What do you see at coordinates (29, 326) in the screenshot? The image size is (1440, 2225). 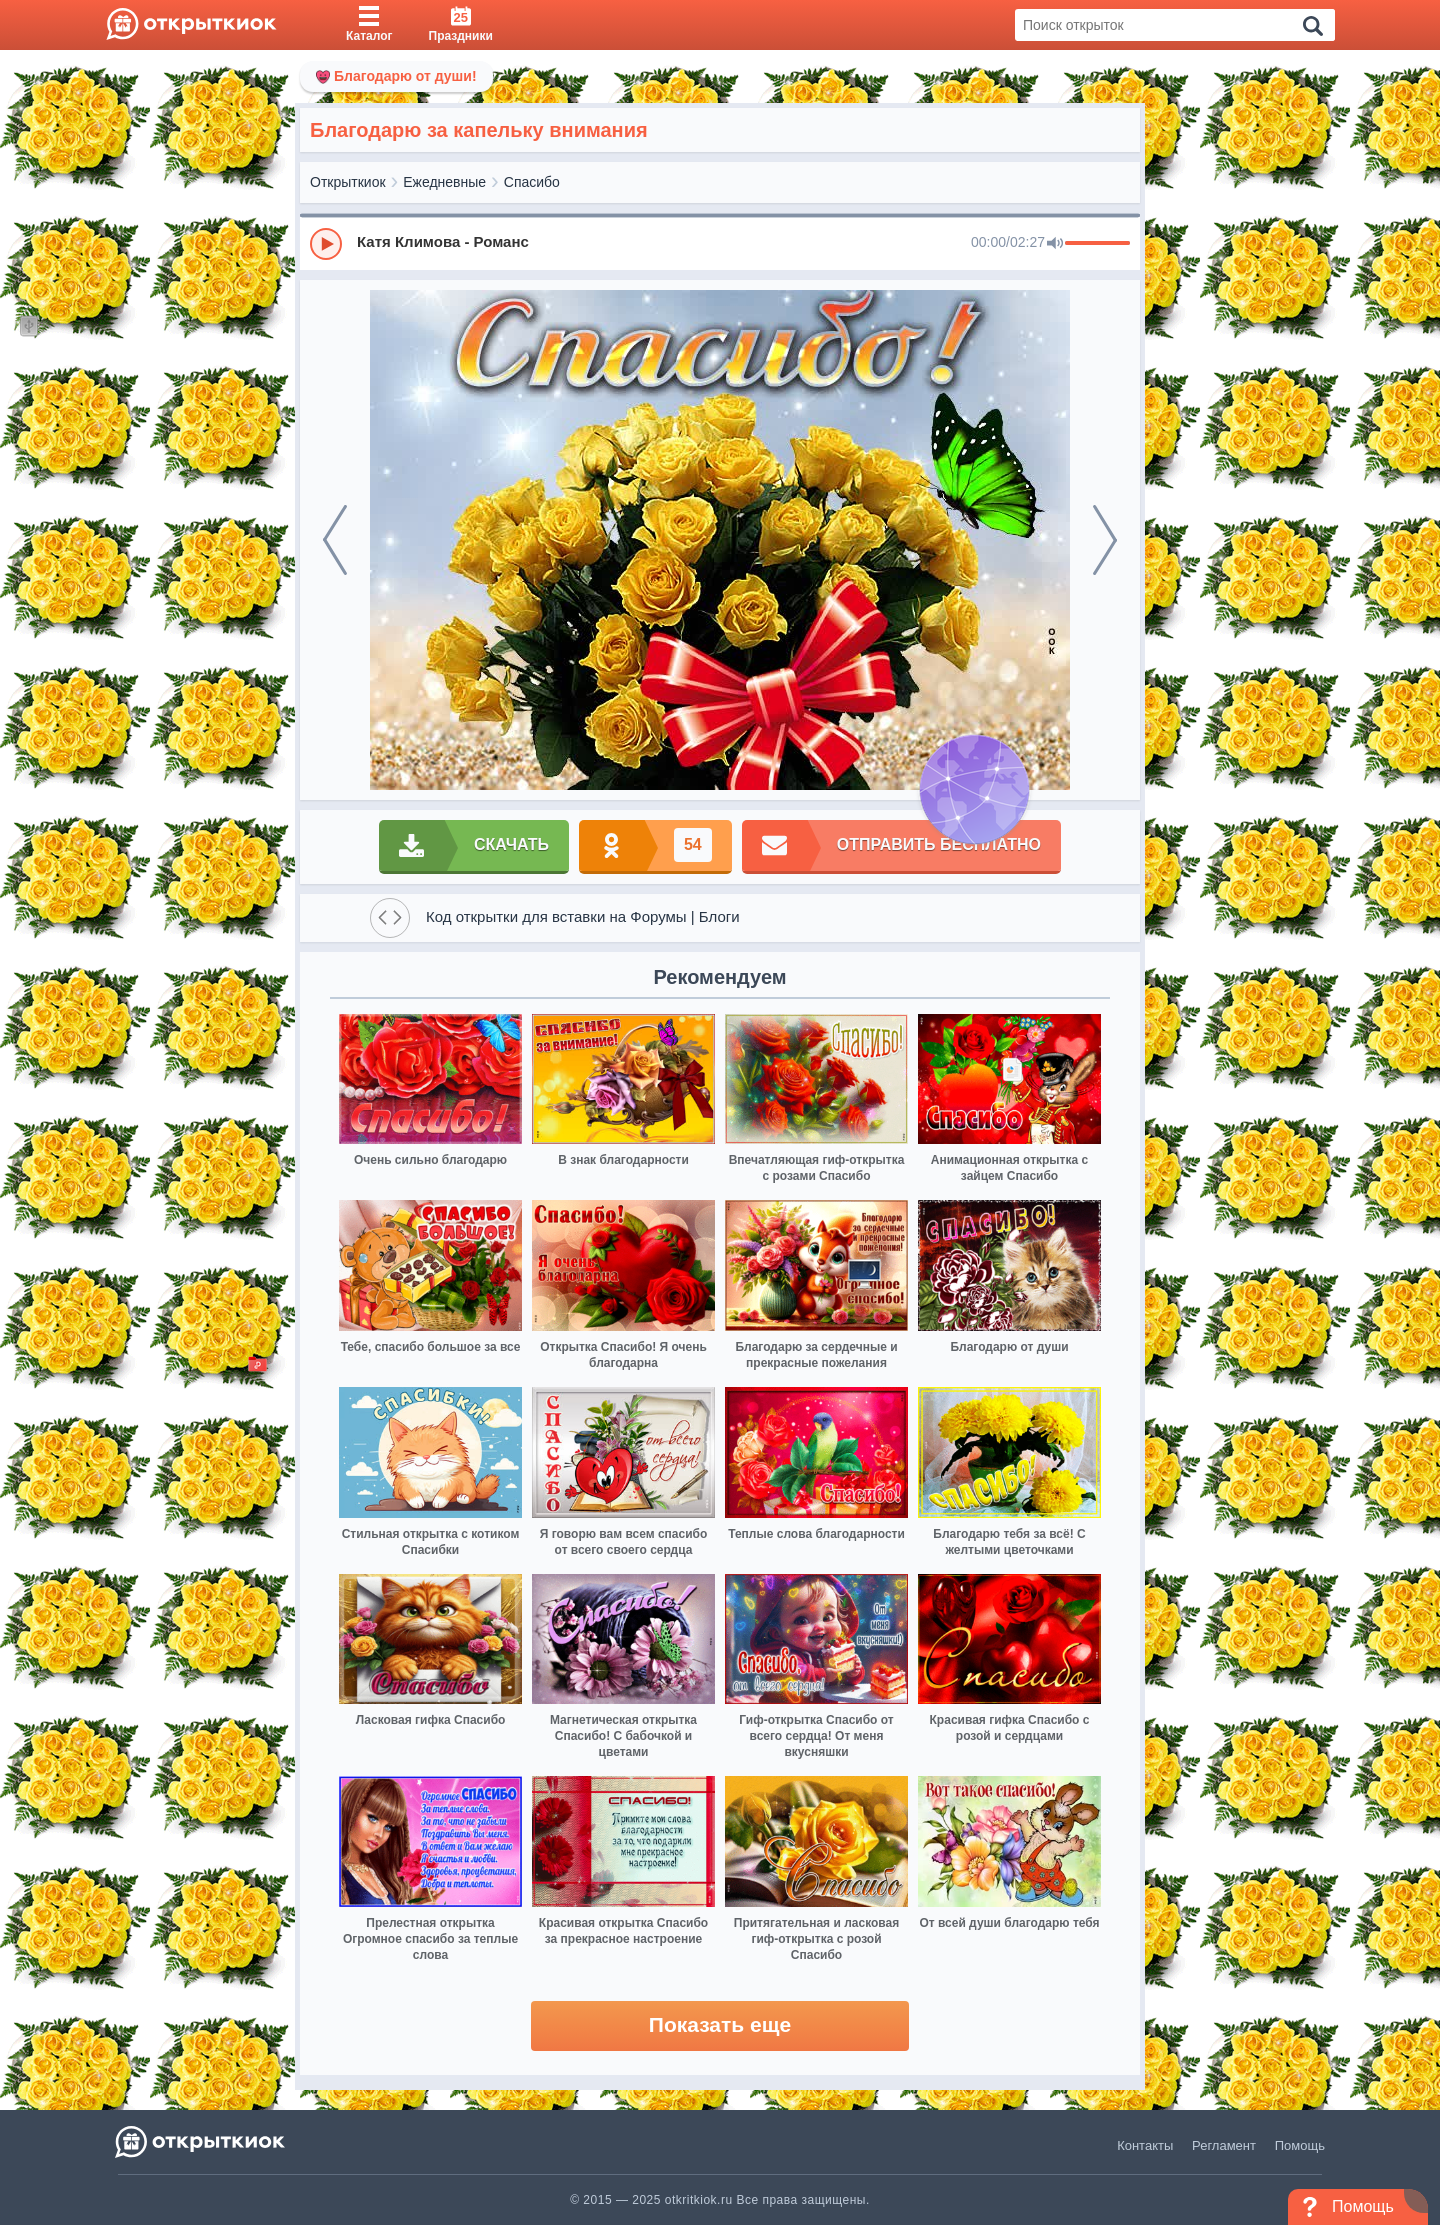 I see `access connected USB storage device` at bounding box center [29, 326].